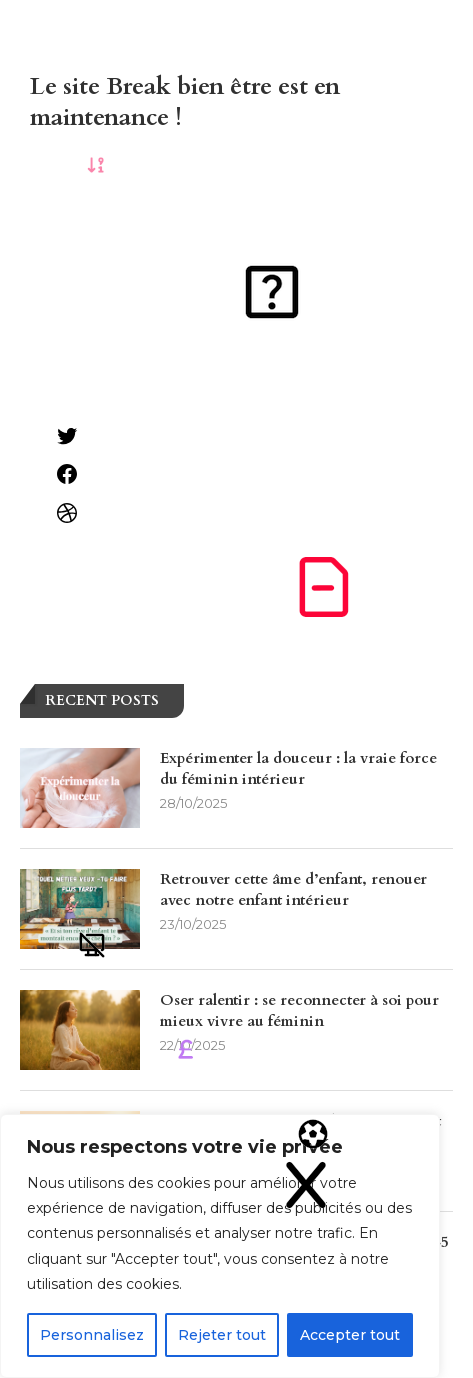 The height and width of the screenshot is (1378, 473). What do you see at coordinates (186, 1049) in the screenshot?
I see `indicates british pound sterling currency` at bounding box center [186, 1049].